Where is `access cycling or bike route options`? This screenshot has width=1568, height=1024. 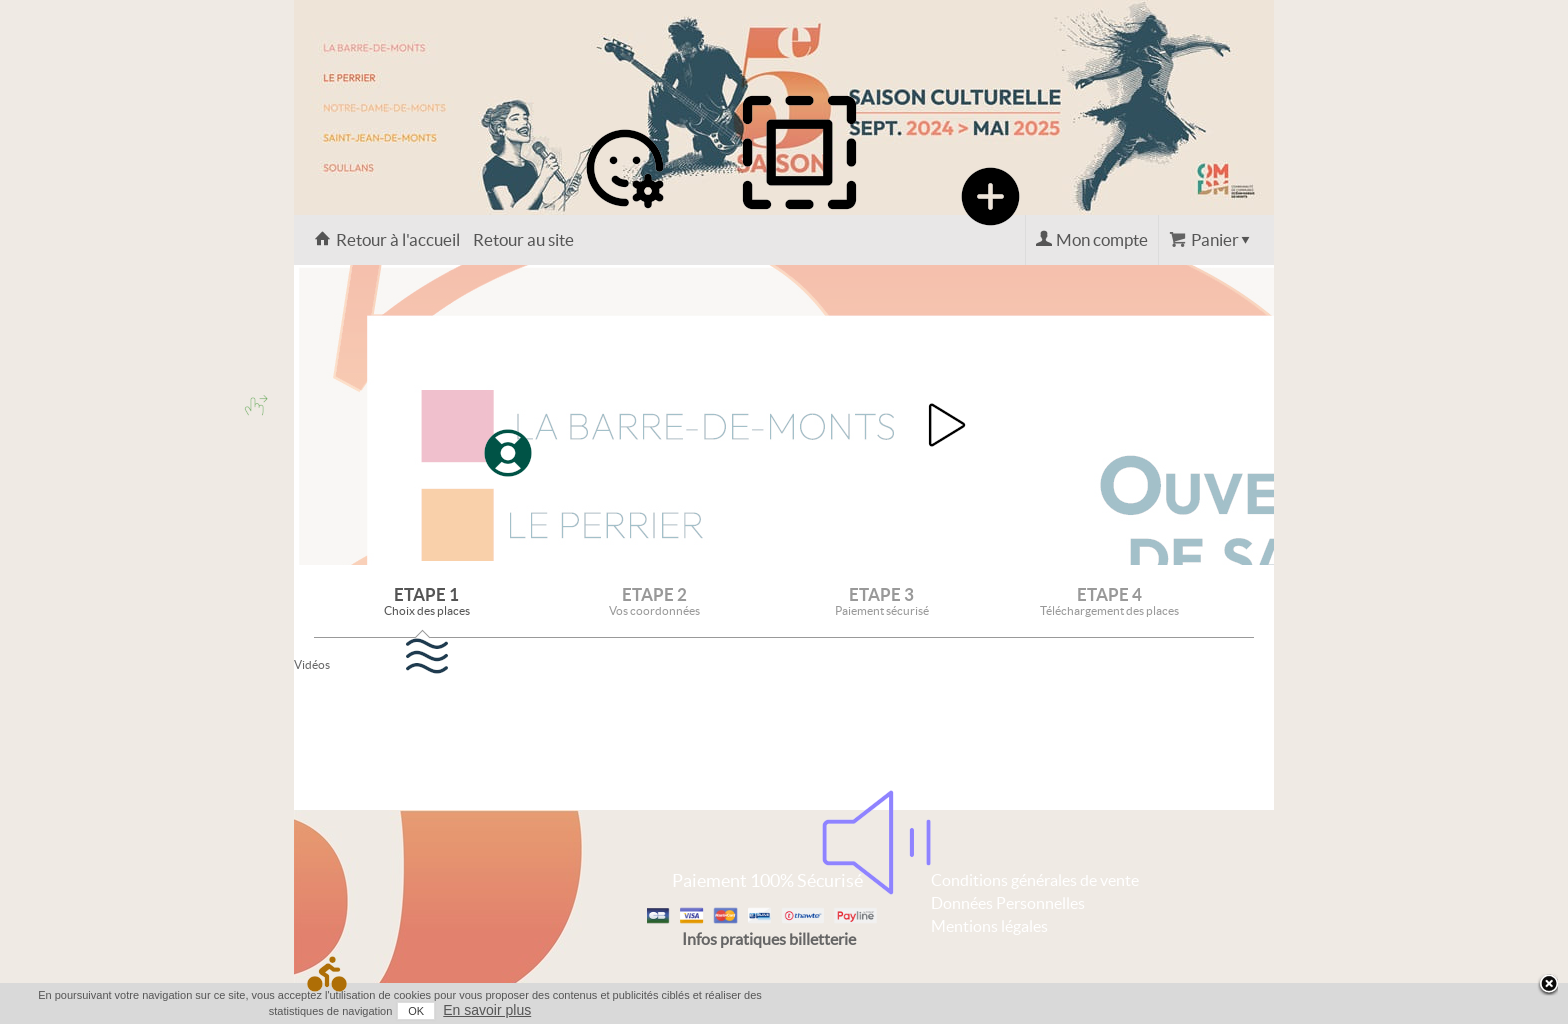 access cycling or bike route options is located at coordinates (327, 974).